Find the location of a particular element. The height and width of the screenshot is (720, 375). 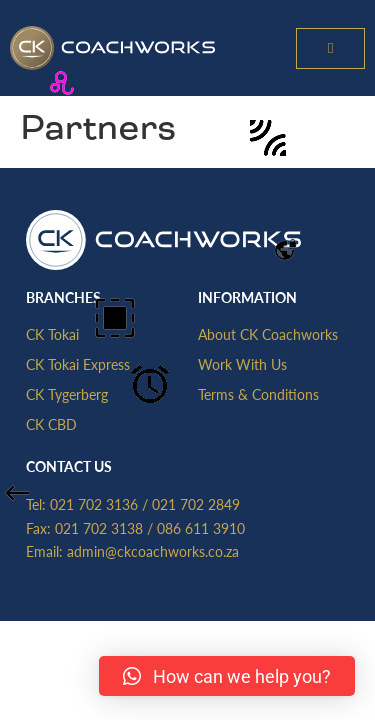

set or manage alarms is located at coordinates (150, 384).